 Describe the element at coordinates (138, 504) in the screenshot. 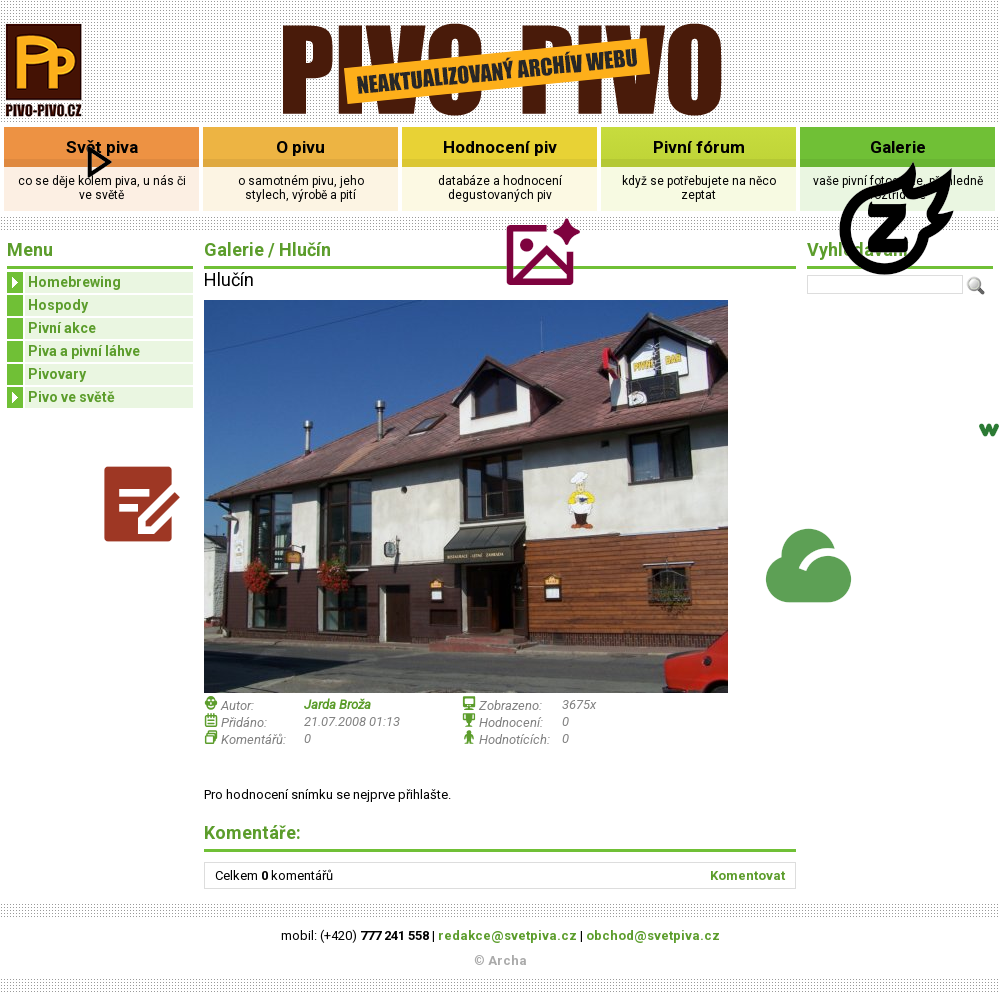

I see `edit or compose a draft document` at that location.